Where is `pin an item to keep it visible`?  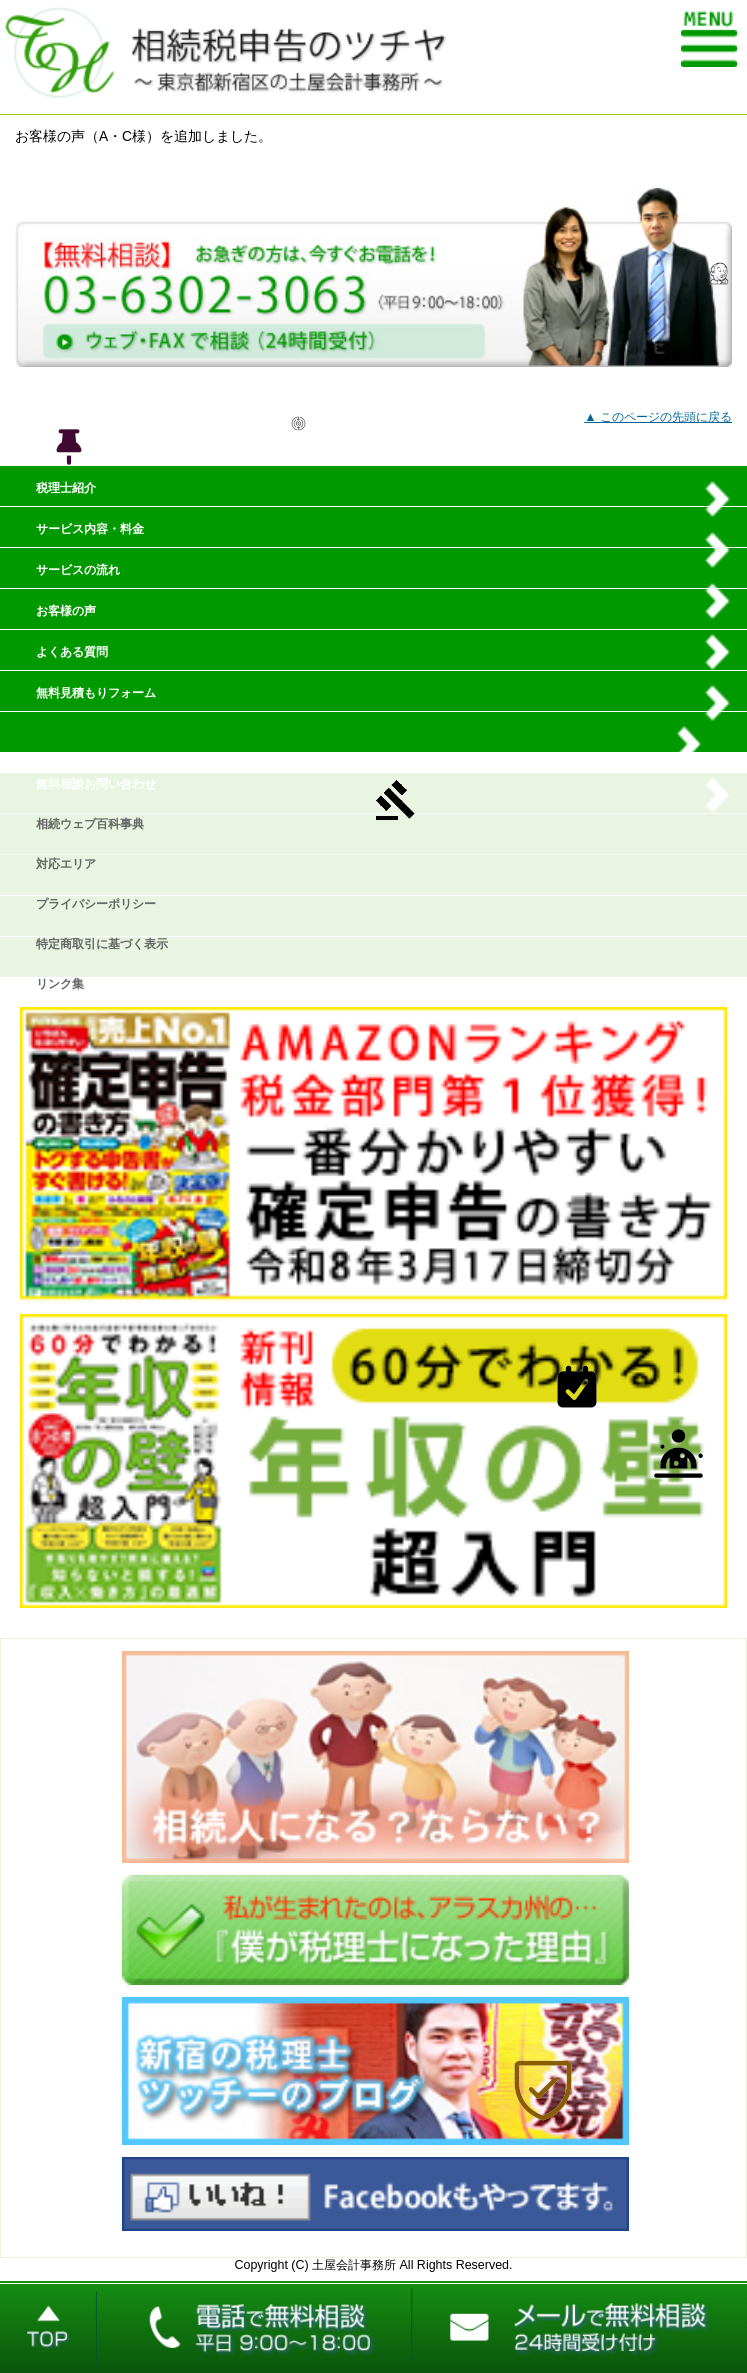
pin an item to keep it visible is located at coordinates (69, 446).